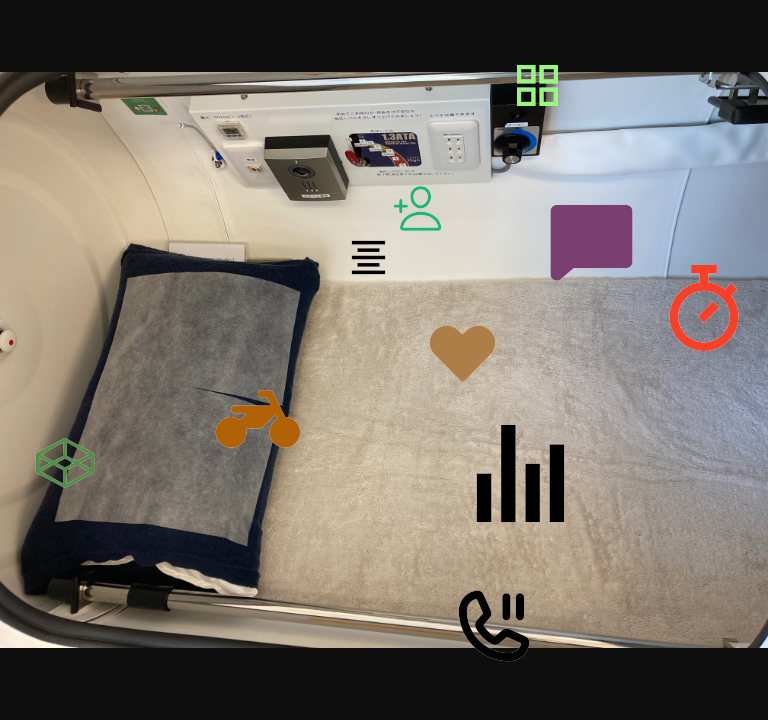 Image resolution: width=768 pixels, height=720 pixels. I want to click on open codepen profile or projects, so click(65, 463).